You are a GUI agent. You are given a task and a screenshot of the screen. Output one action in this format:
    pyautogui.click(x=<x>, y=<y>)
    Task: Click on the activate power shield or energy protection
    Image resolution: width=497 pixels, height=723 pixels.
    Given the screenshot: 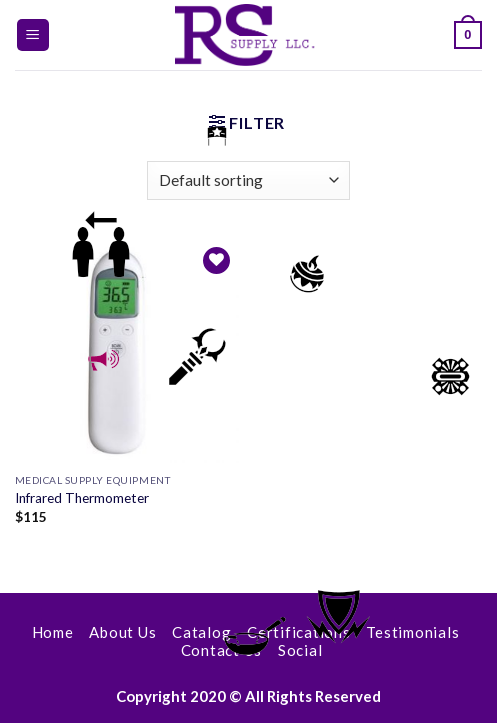 What is the action you would take?
    pyautogui.click(x=338, y=614)
    